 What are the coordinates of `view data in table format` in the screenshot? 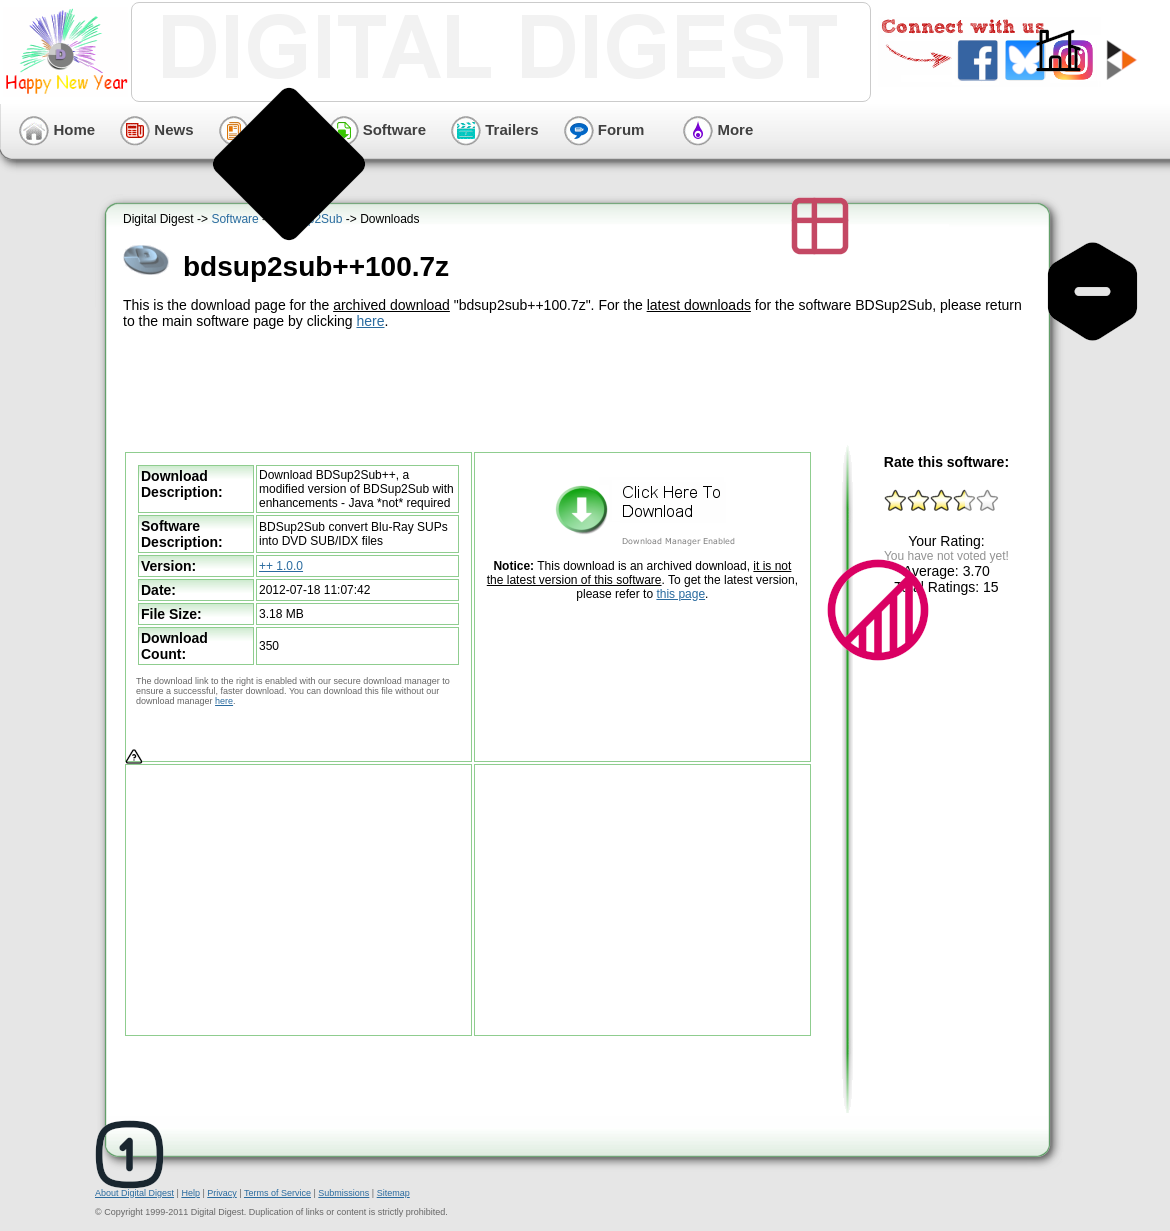 It's located at (820, 226).